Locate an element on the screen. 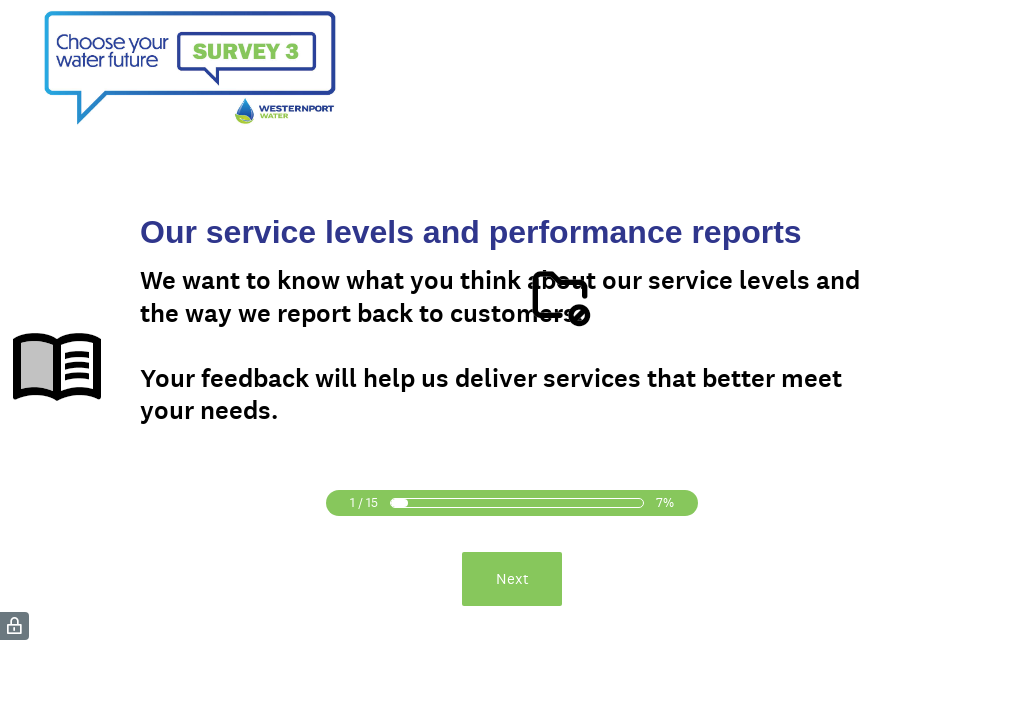 This screenshot has height=720, width=1024. open menu or documentation is located at coordinates (57, 363).